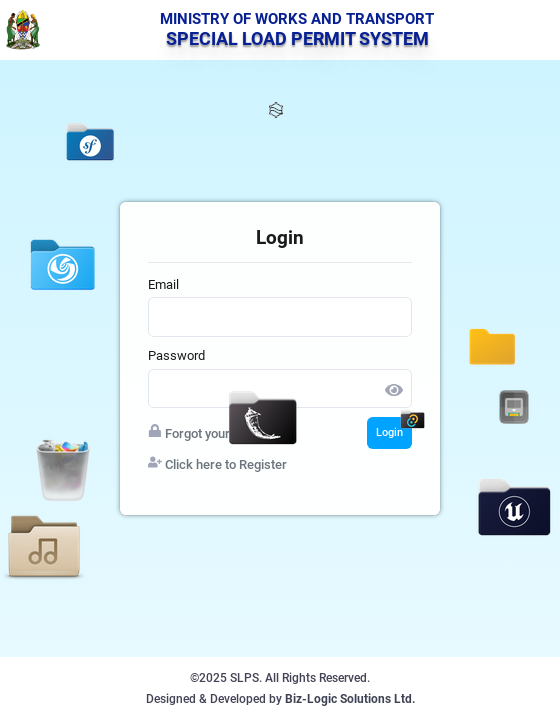  Describe the element at coordinates (492, 348) in the screenshot. I see `open liveback folder` at that location.